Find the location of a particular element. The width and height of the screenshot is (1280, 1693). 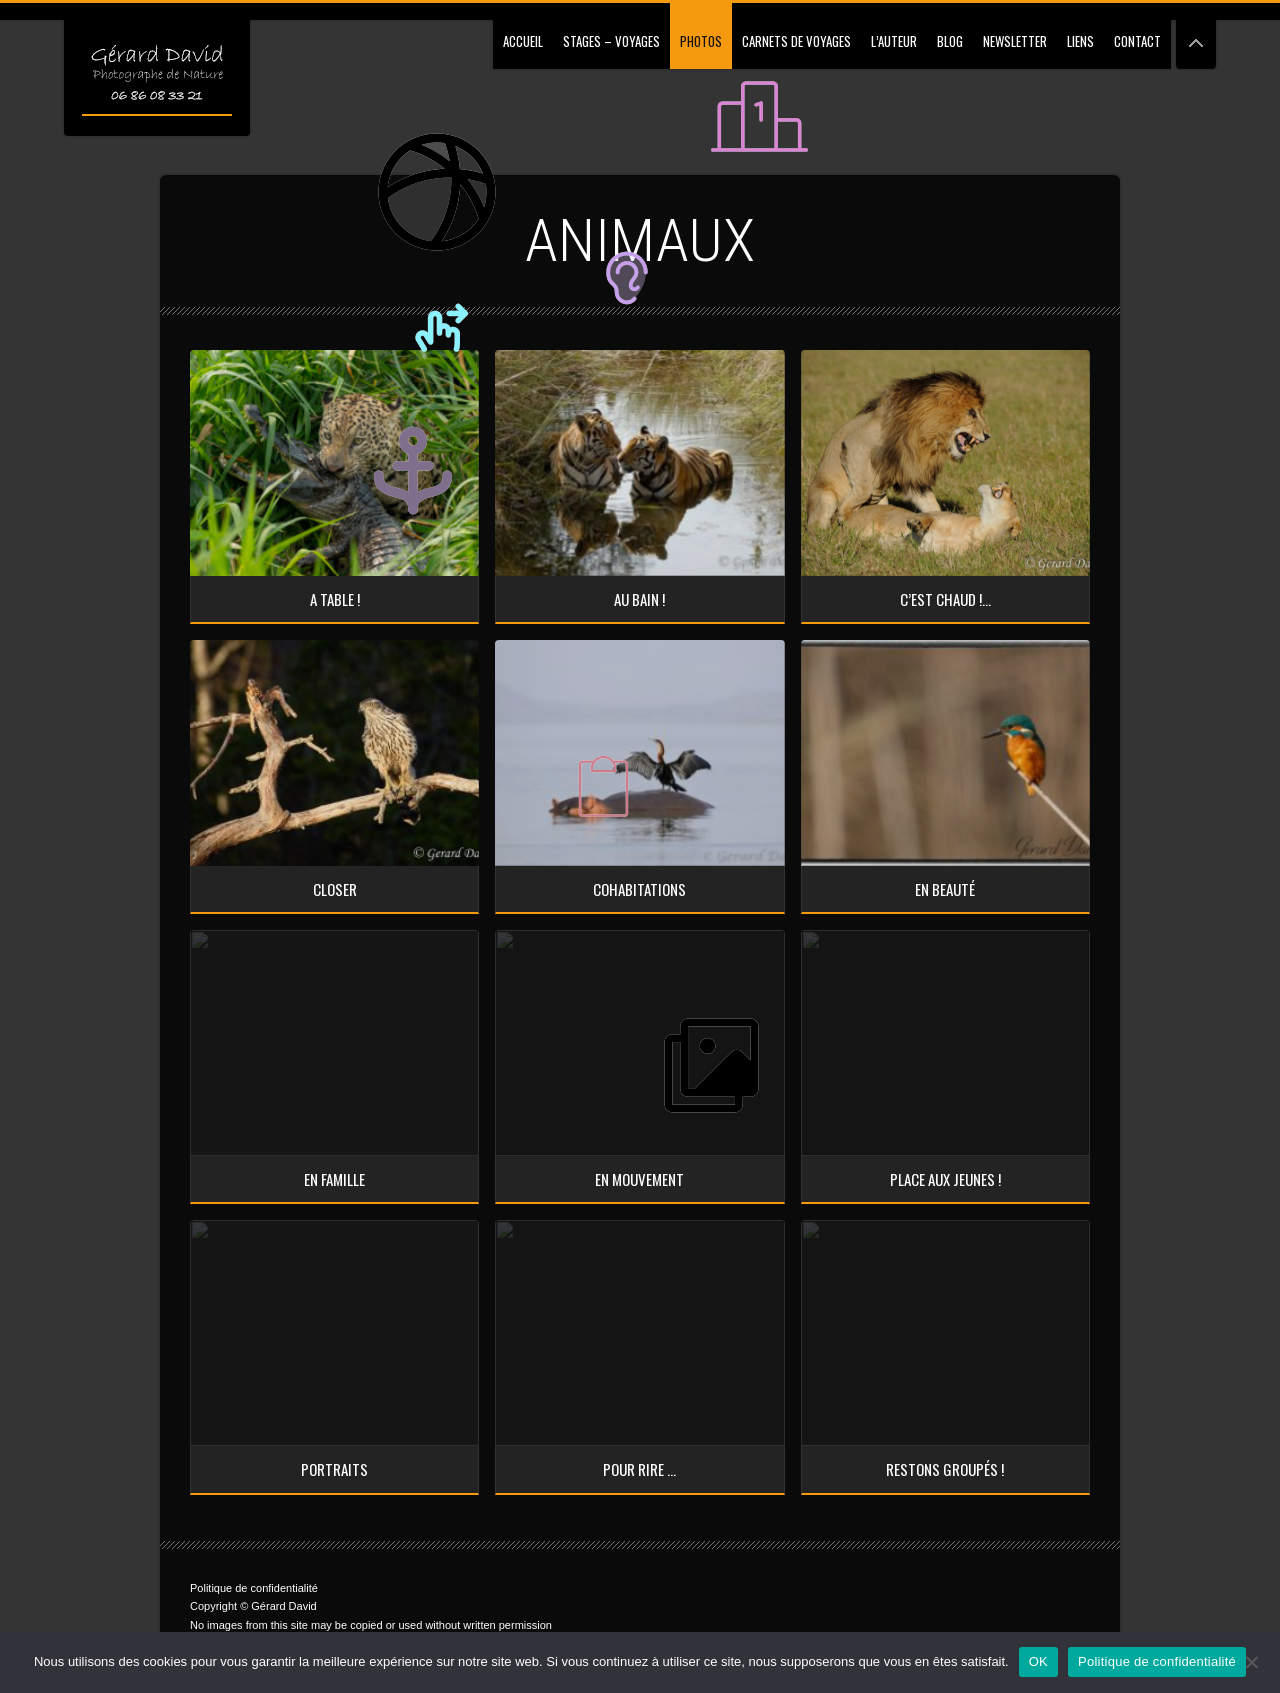

swipe right to continue or proceed is located at coordinates (439, 329).